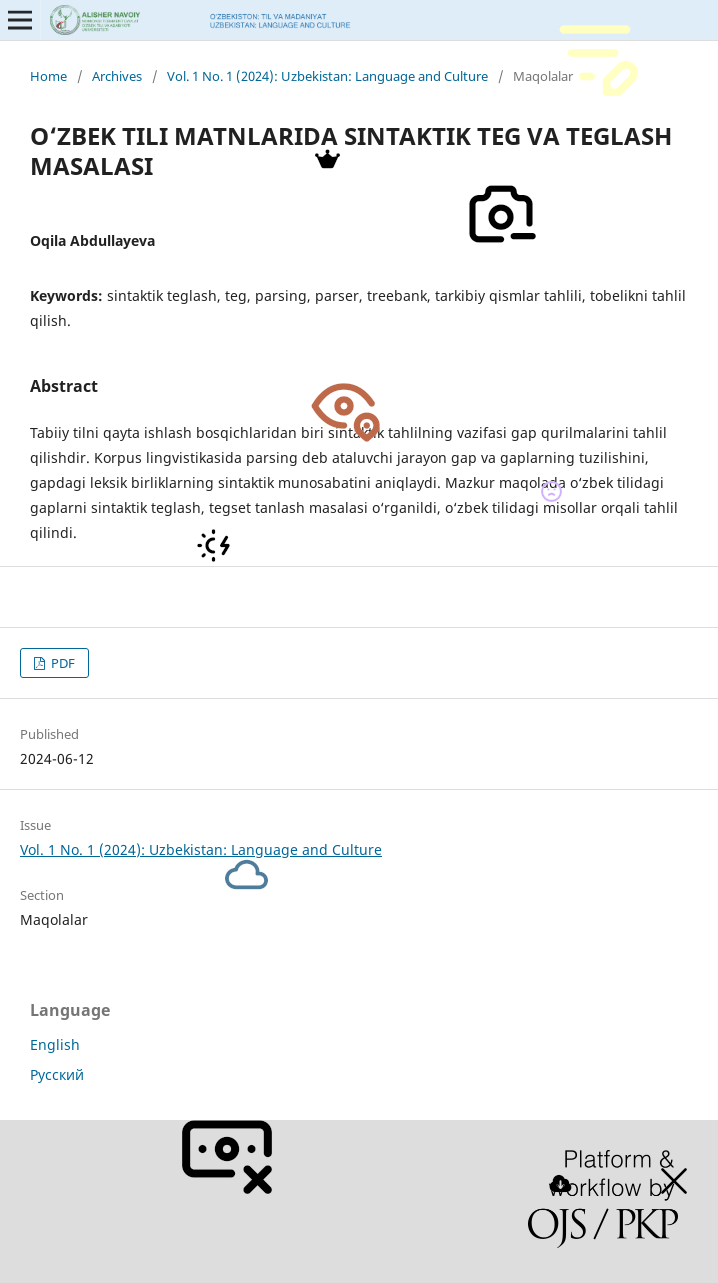 This screenshot has height=1283, width=718. What do you see at coordinates (674, 1181) in the screenshot?
I see `close a dialog or modal` at bounding box center [674, 1181].